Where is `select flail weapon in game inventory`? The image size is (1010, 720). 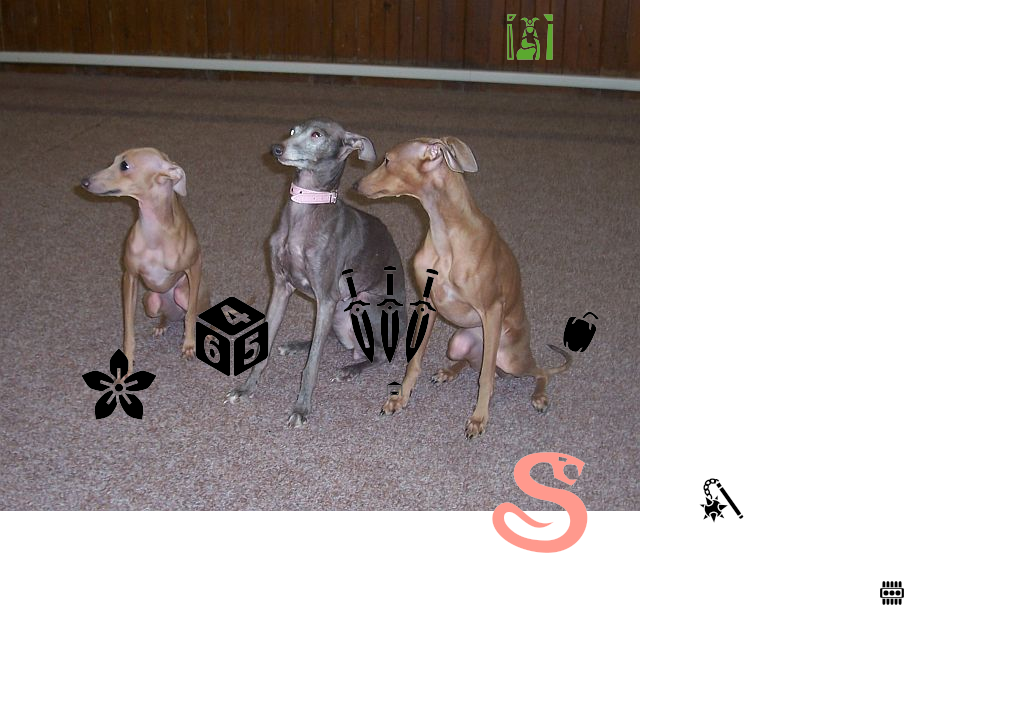
select flail weapon in game inventory is located at coordinates (721, 500).